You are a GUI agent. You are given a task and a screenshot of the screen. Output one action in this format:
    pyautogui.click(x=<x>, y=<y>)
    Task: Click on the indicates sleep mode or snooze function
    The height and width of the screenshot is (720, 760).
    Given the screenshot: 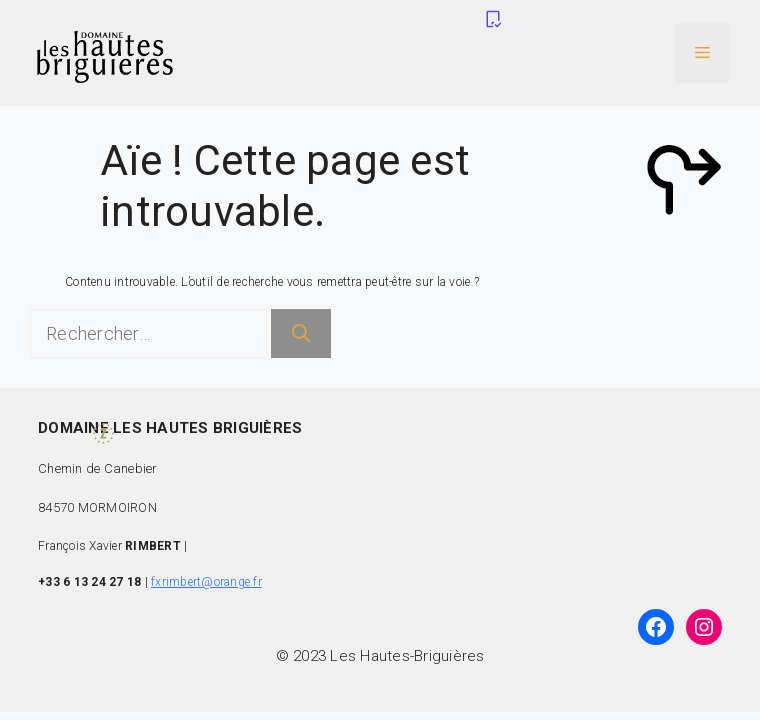 What is the action you would take?
    pyautogui.click(x=103, y=433)
    